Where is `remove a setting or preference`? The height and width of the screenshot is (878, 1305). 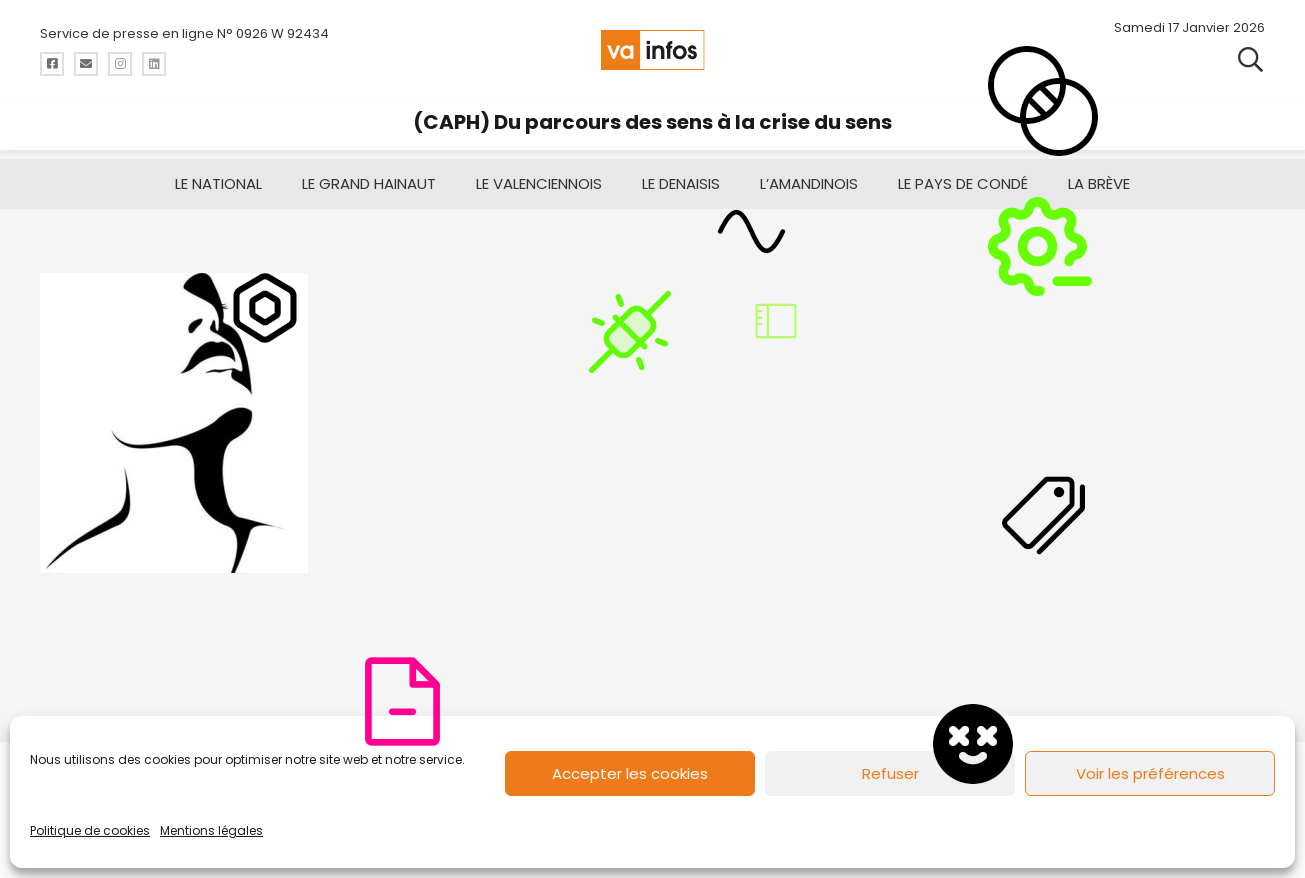
remove a setting or preference is located at coordinates (1037, 246).